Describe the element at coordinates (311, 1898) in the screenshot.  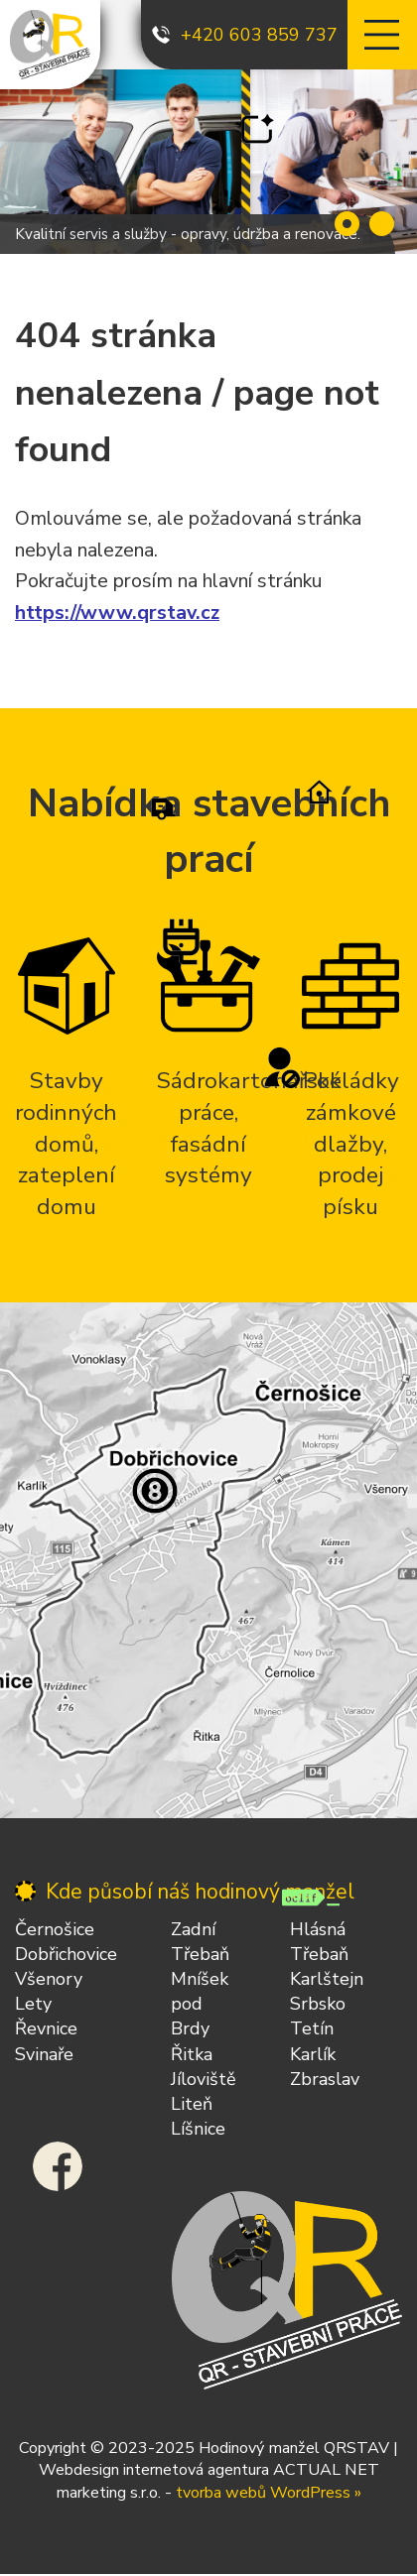
I see `oclif command-line framework logo` at that location.